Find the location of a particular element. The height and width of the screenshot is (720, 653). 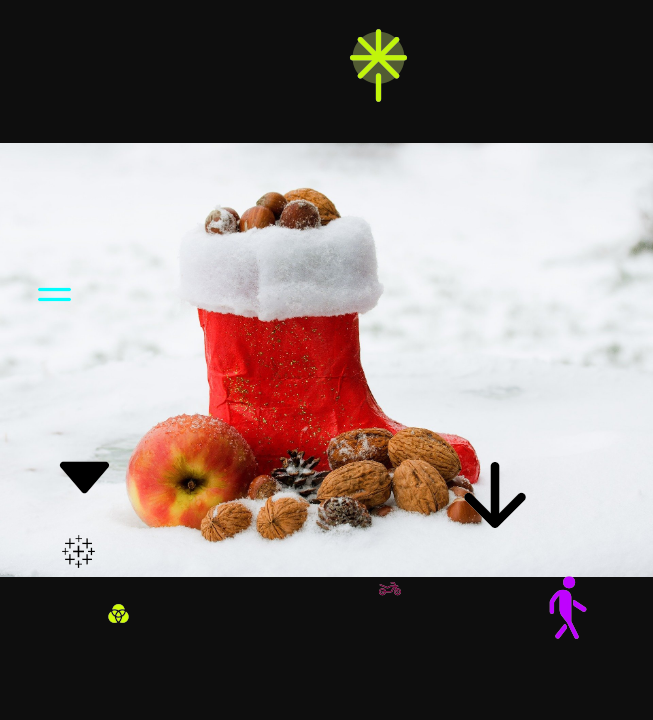

get walking directions is located at coordinates (569, 607).